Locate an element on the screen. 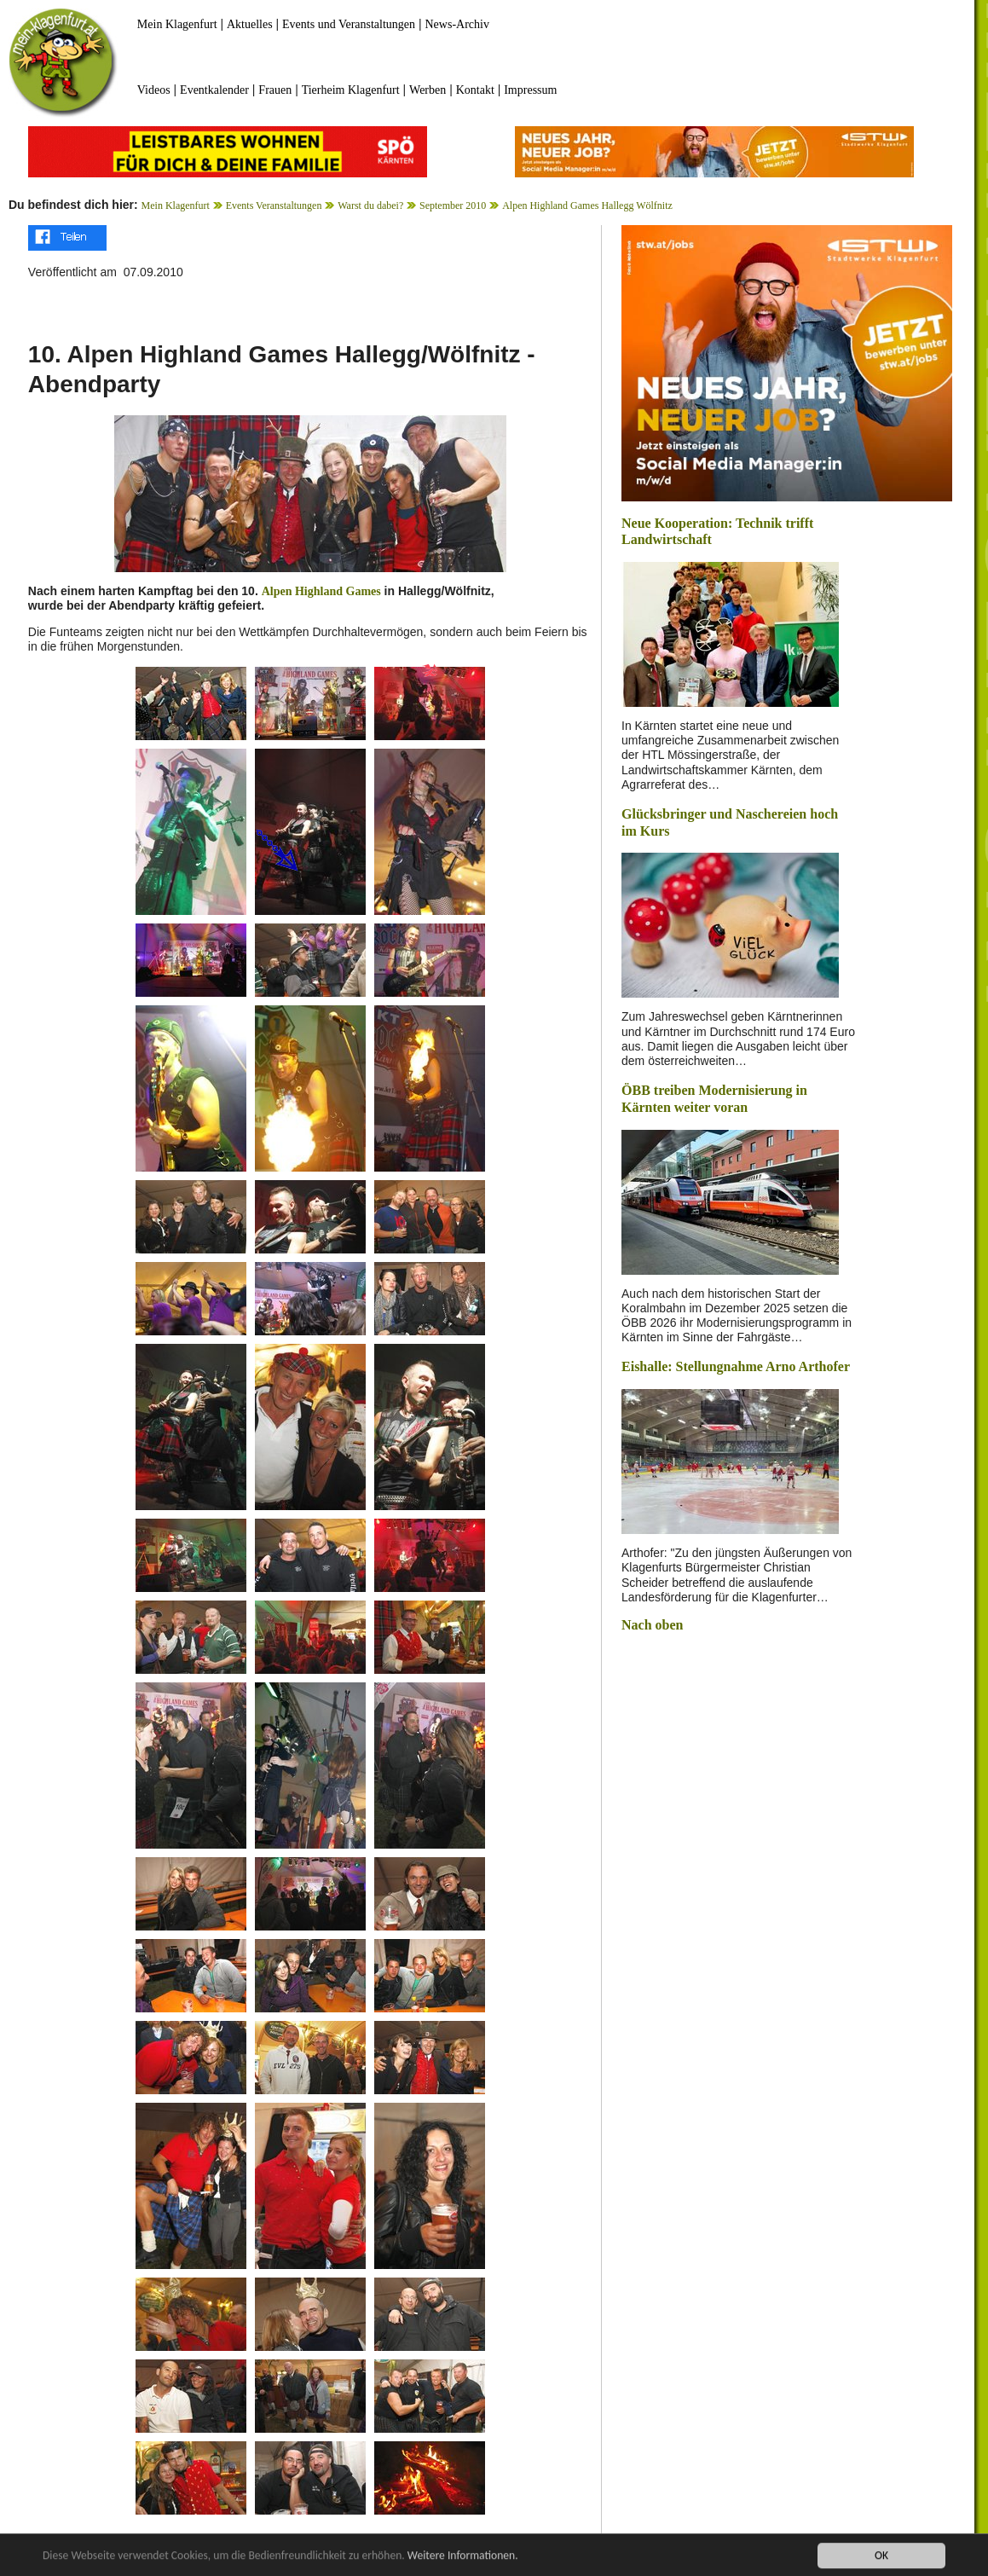 Image resolution: width=988 pixels, height=2576 pixels. ghost character or enemy in a game interface is located at coordinates (430, 670).